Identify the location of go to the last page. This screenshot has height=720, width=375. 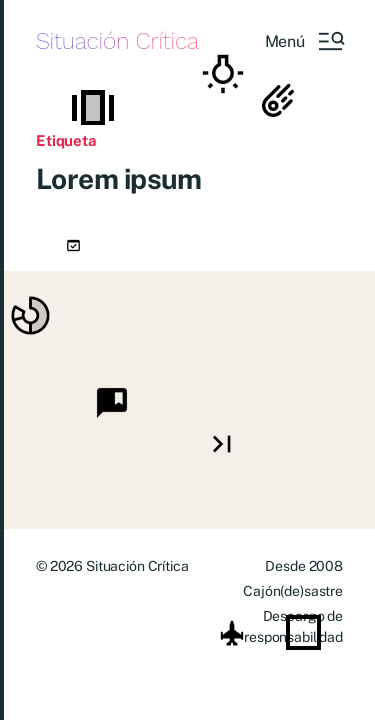
(222, 444).